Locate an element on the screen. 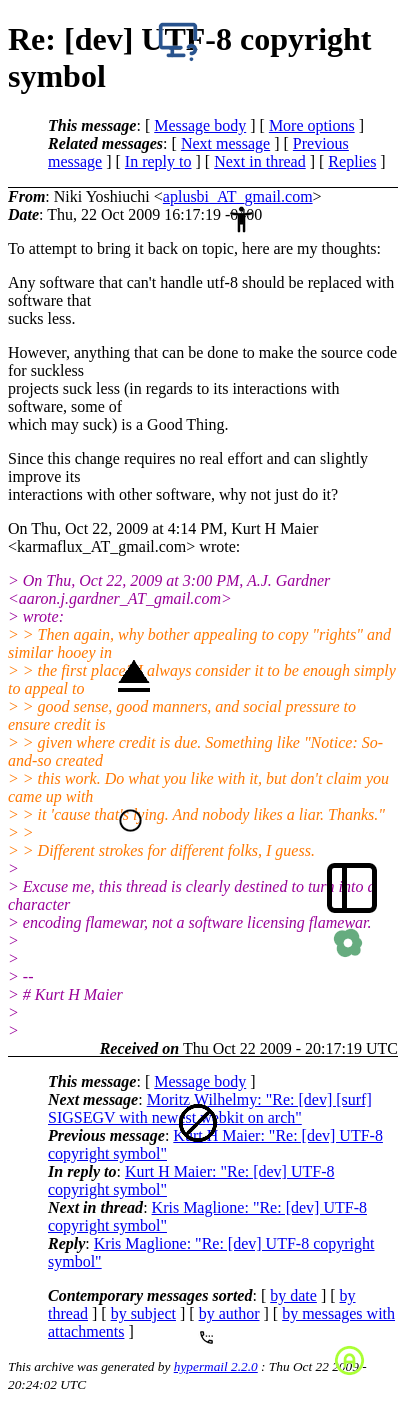 Image resolution: width=406 pixels, height=1409 pixels. access accessibility settings is located at coordinates (241, 219).